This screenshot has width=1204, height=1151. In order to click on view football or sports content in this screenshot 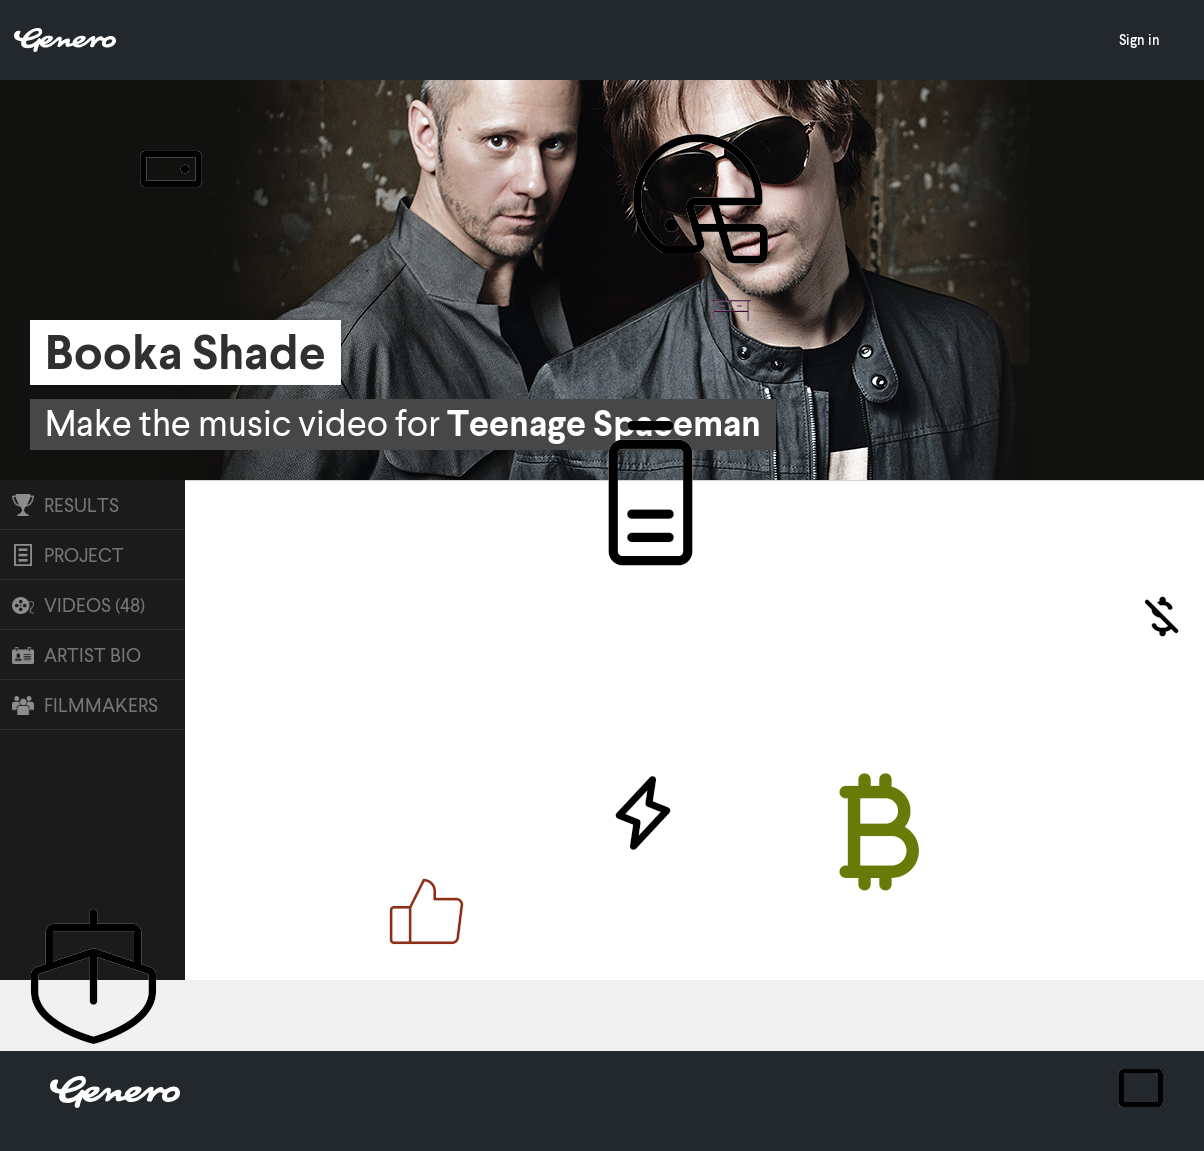, I will do `click(700, 201)`.